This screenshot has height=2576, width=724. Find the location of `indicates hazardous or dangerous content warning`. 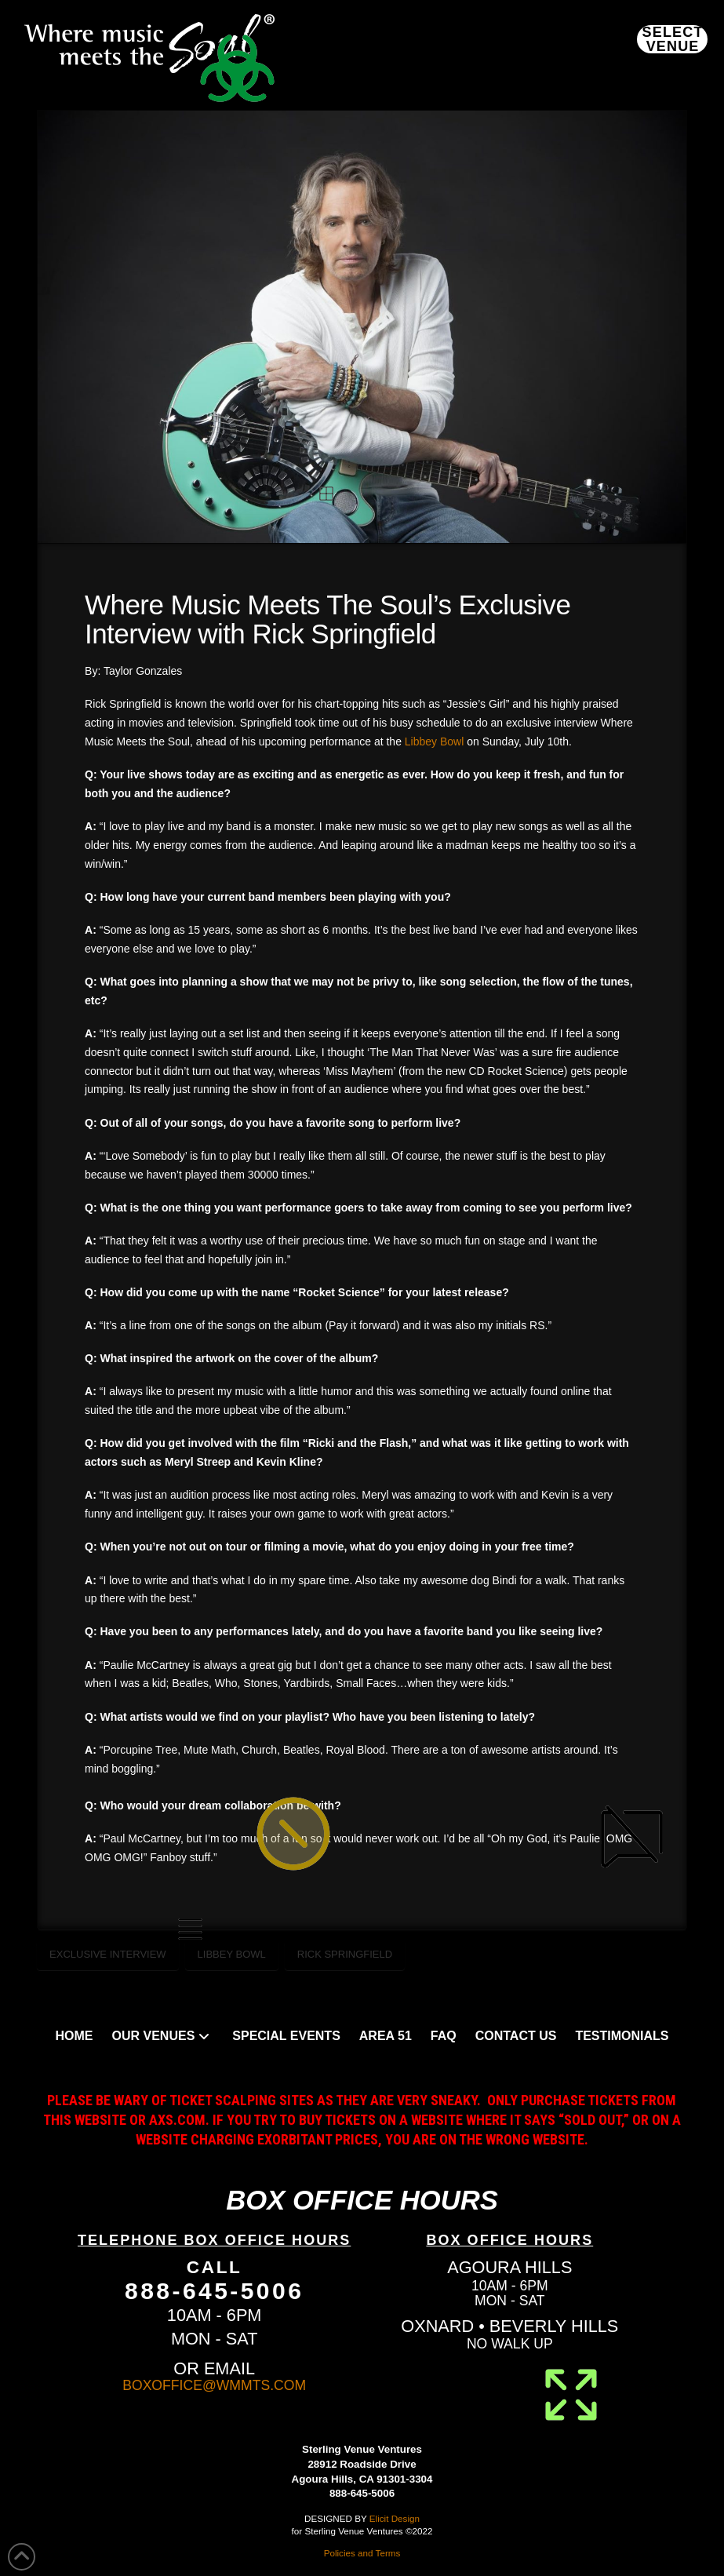

indicates hazardous or dangerous content warning is located at coordinates (237, 70).